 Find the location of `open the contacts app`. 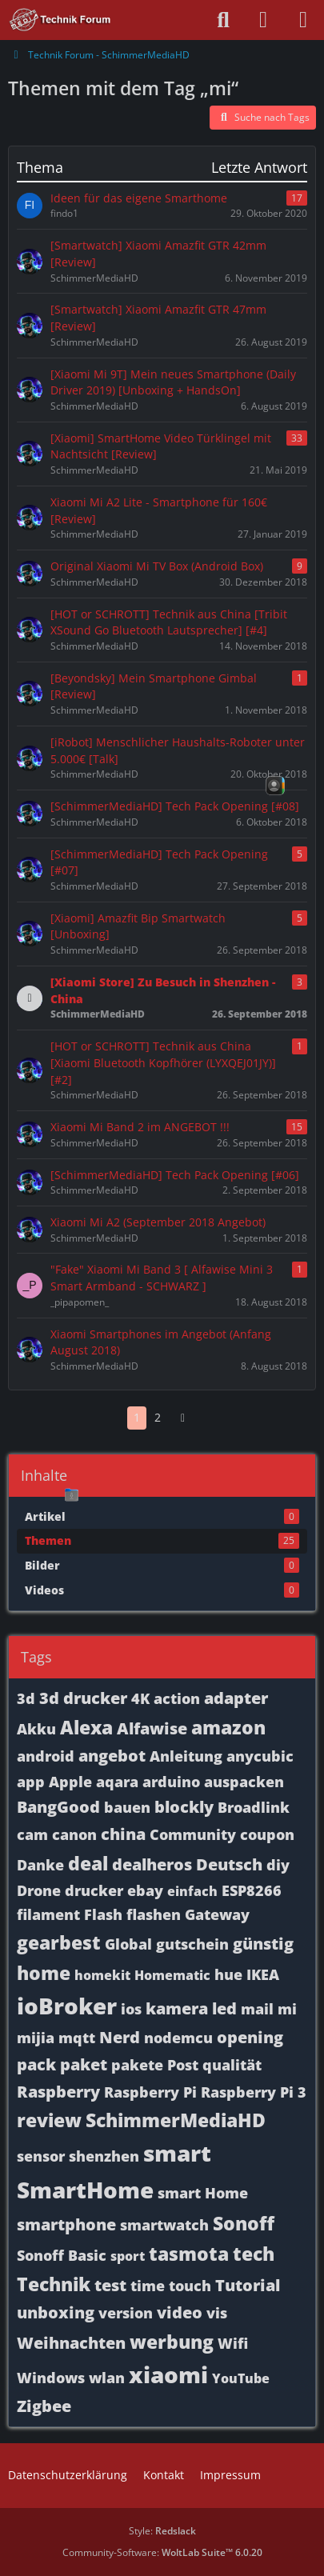

open the contacts app is located at coordinates (275, 786).